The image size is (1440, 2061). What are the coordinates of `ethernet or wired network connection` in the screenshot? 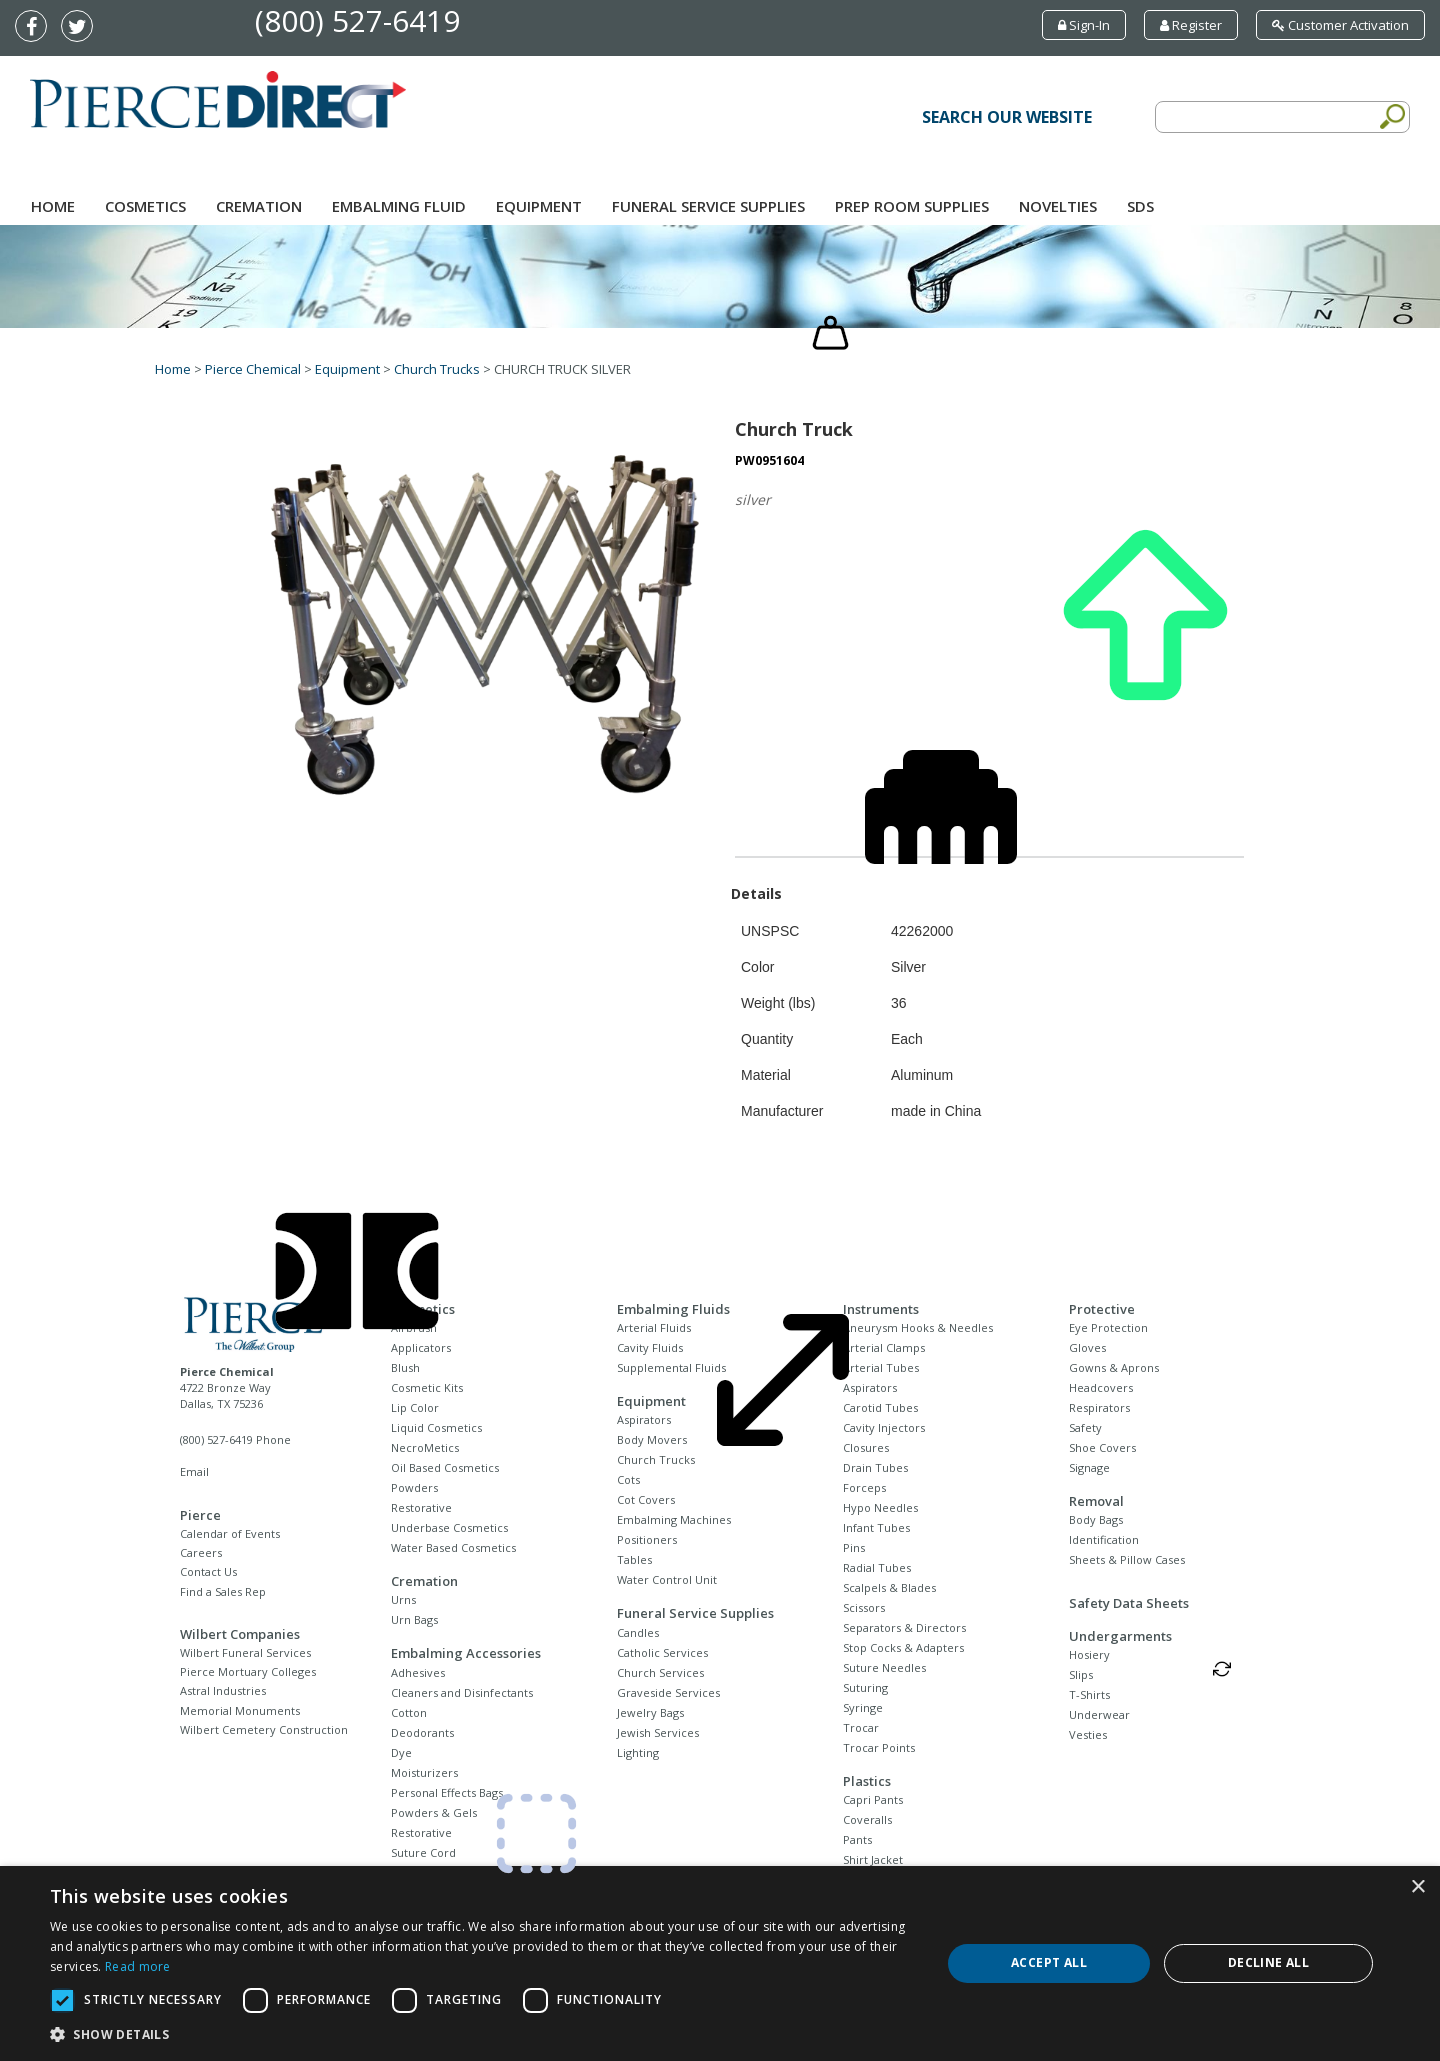 It's located at (941, 807).